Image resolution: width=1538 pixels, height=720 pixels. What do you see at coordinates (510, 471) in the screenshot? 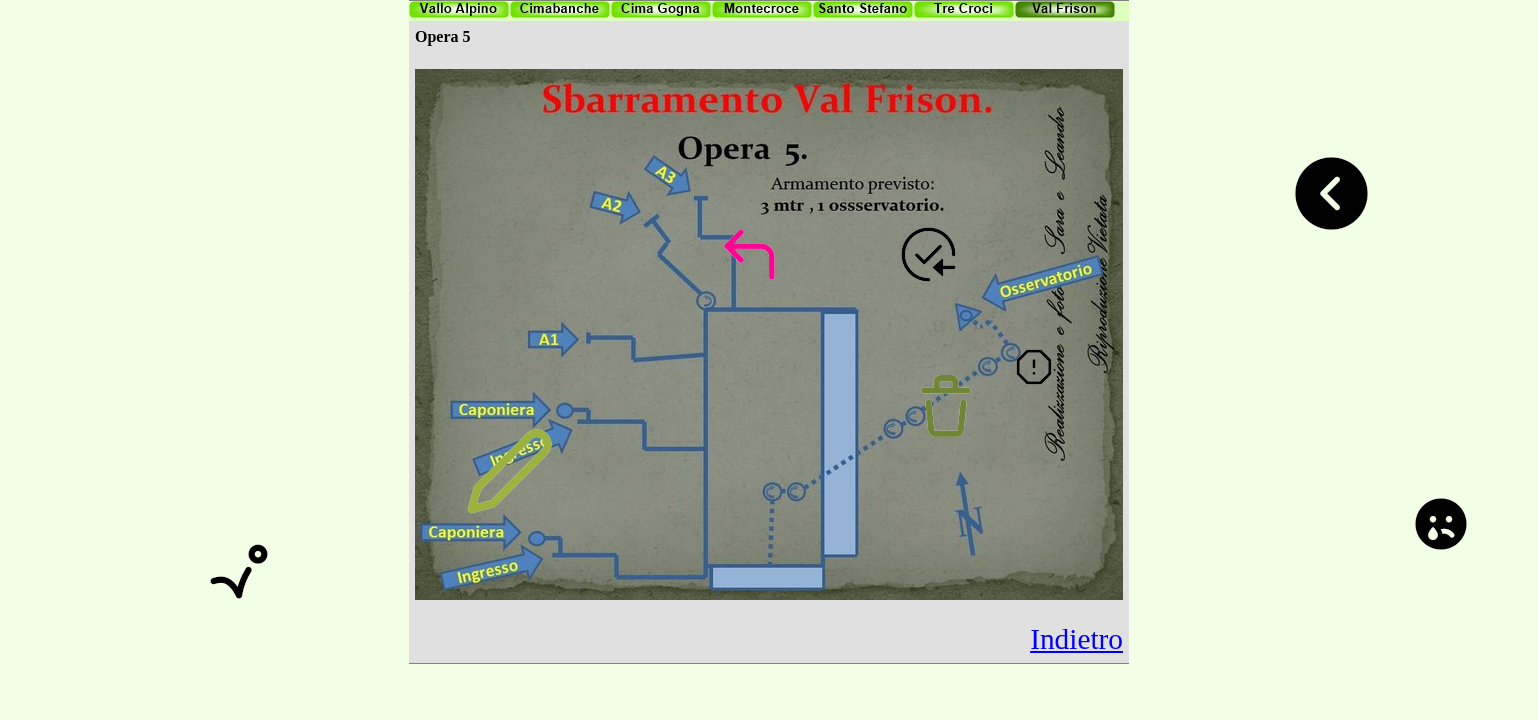
I see `edit or modify content` at bounding box center [510, 471].